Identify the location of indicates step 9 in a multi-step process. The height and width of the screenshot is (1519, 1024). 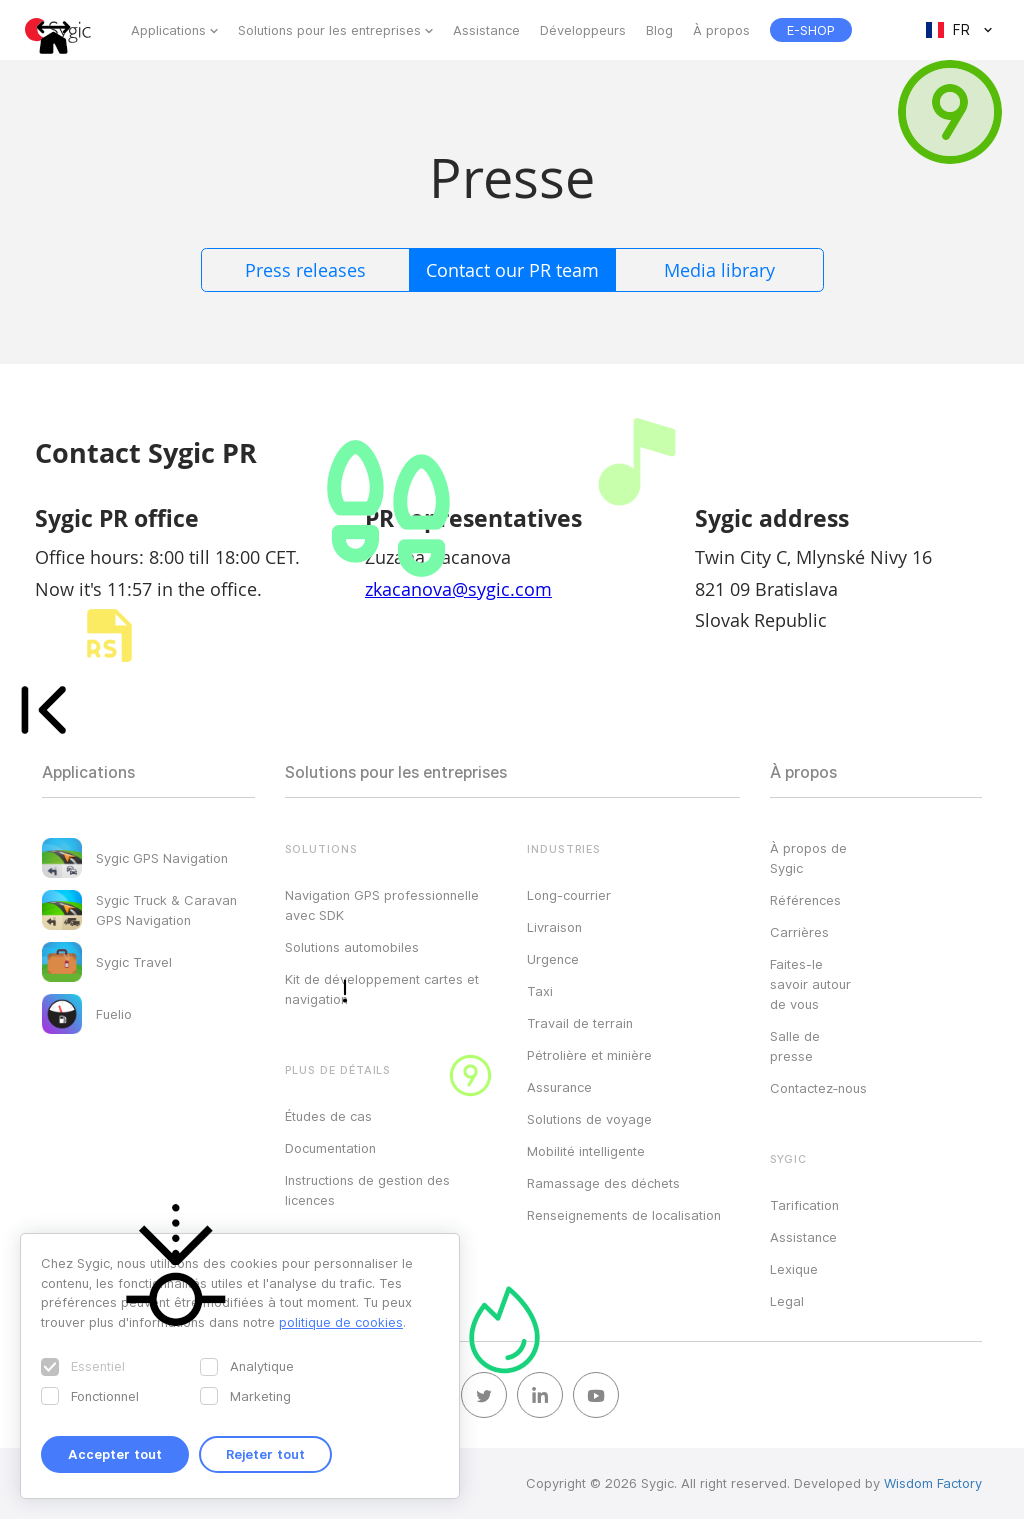
(950, 112).